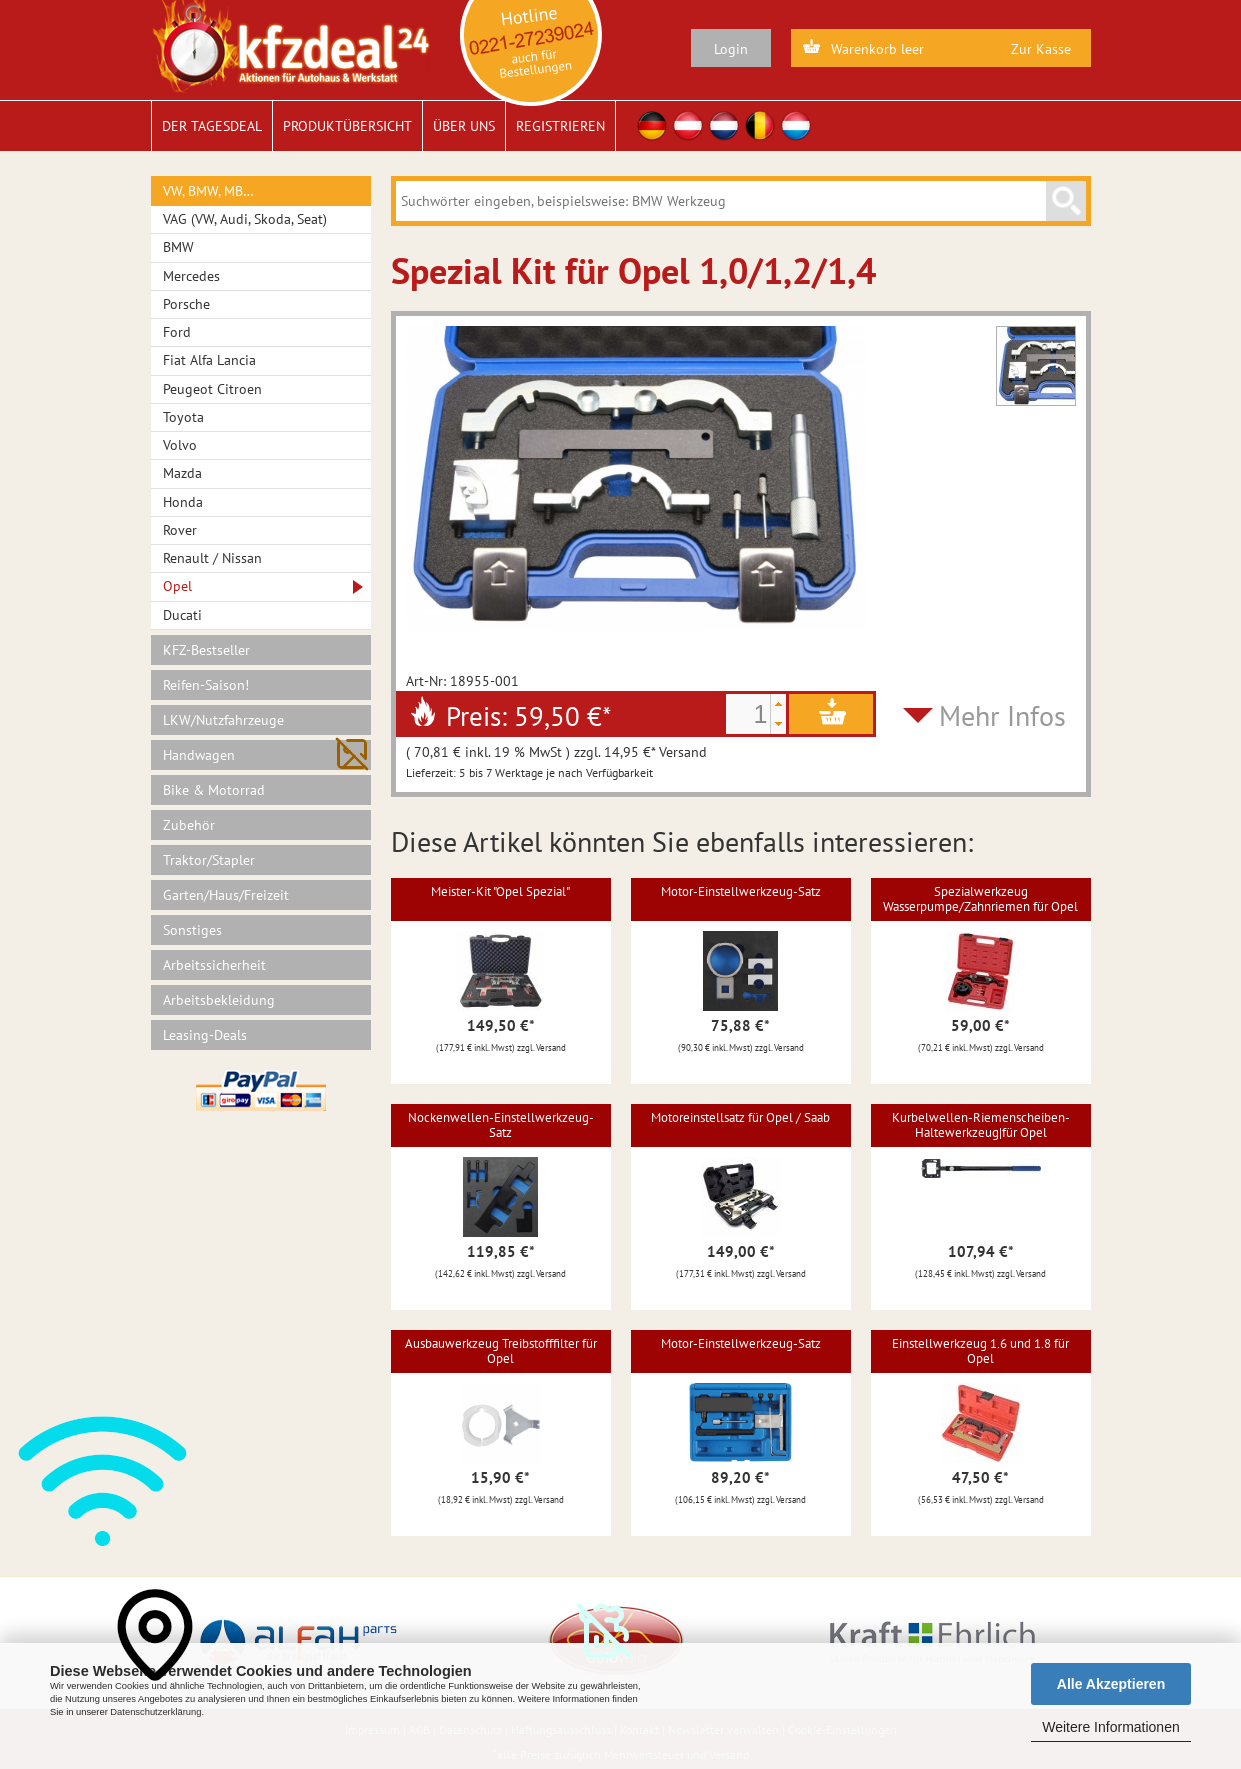 The width and height of the screenshot is (1241, 1769). Describe the element at coordinates (352, 754) in the screenshot. I see `image failed to load` at that location.